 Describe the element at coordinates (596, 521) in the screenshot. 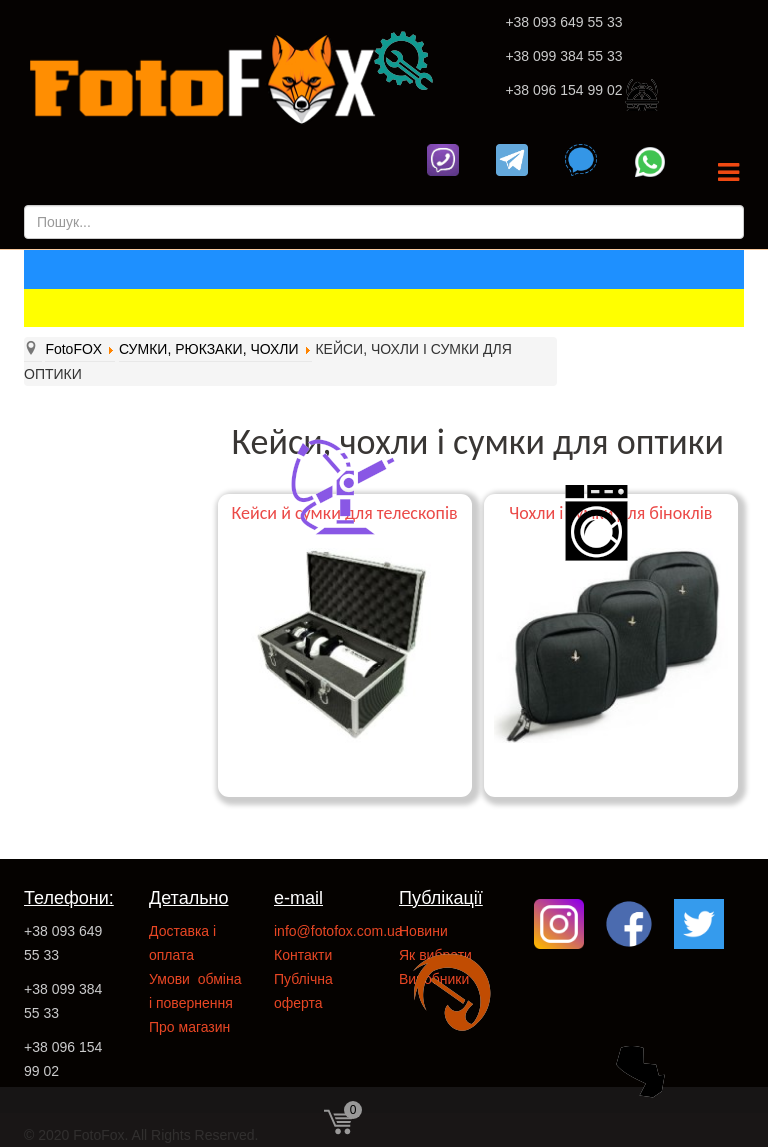

I see `access laundry or appliance controls` at that location.